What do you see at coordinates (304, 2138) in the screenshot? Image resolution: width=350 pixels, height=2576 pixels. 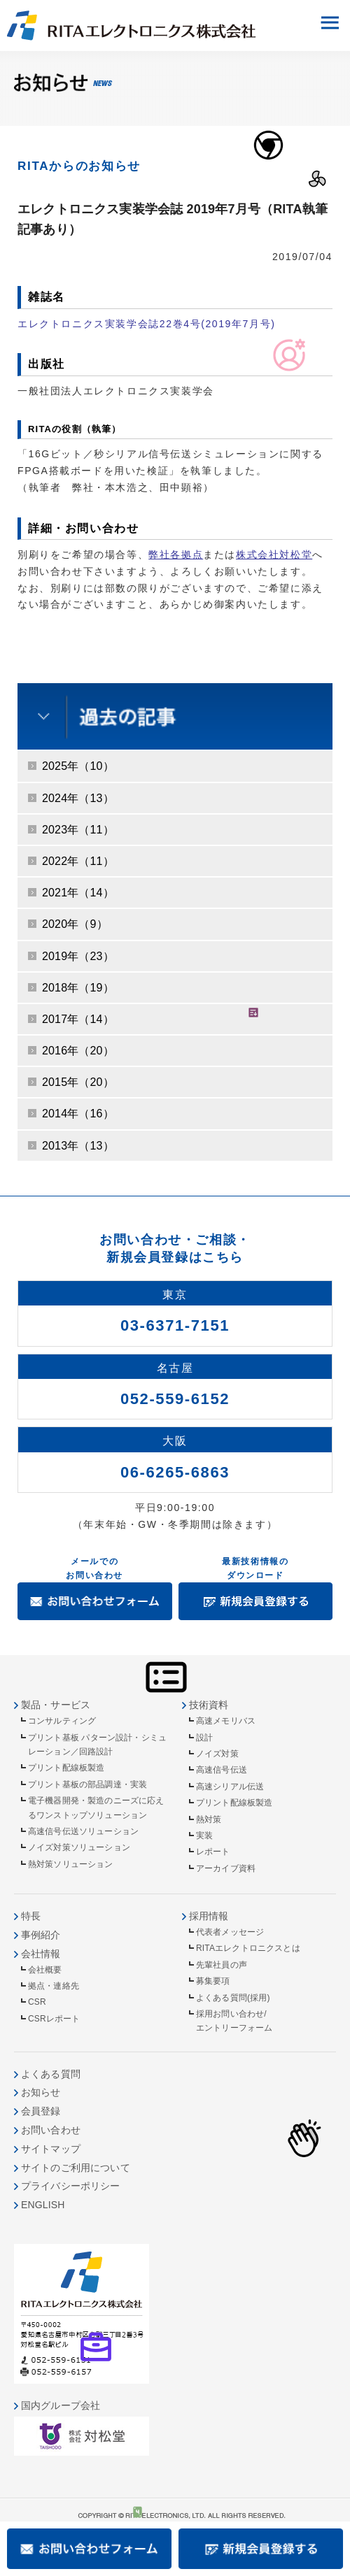 I see `give applause or show appreciation` at bounding box center [304, 2138].